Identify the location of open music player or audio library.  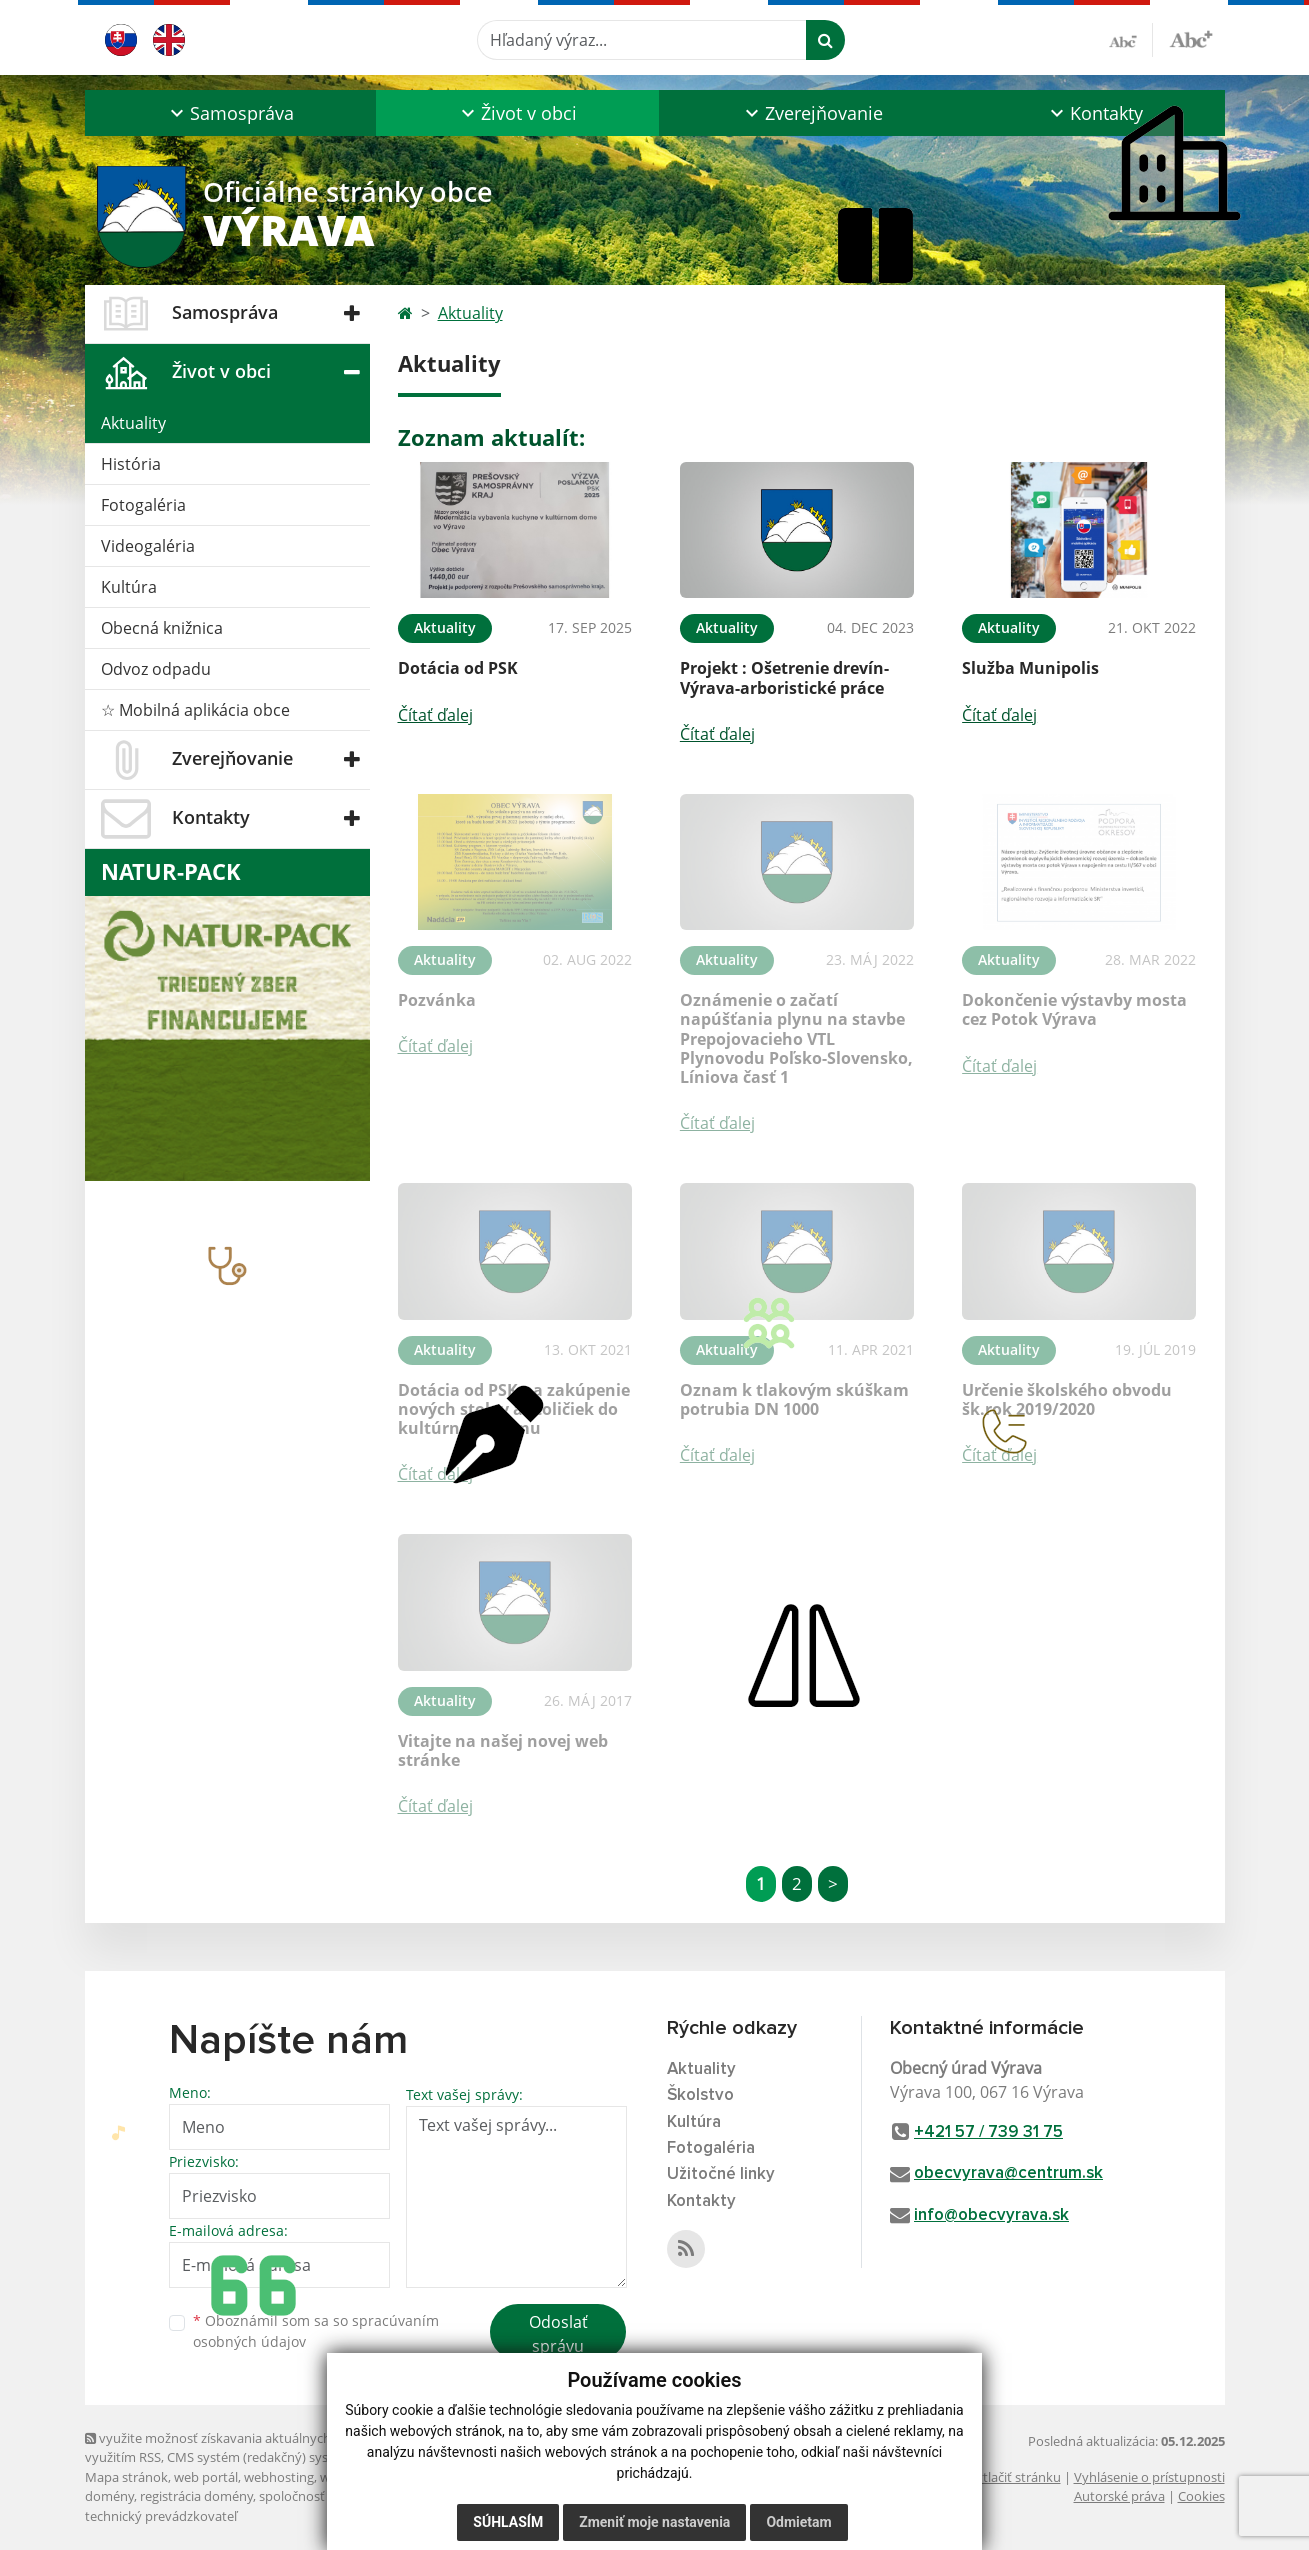
(118, 2132).